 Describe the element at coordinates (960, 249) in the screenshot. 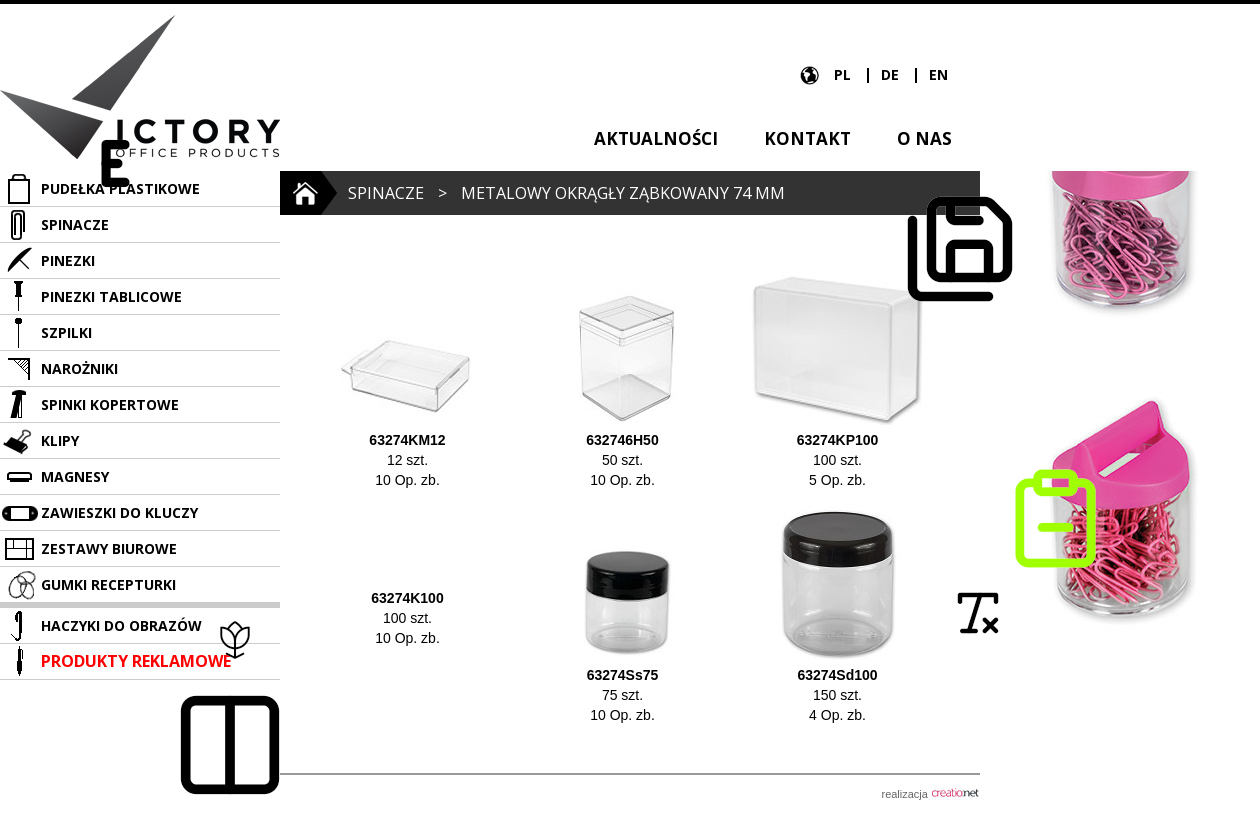

I see `save all open files at once` at that location.